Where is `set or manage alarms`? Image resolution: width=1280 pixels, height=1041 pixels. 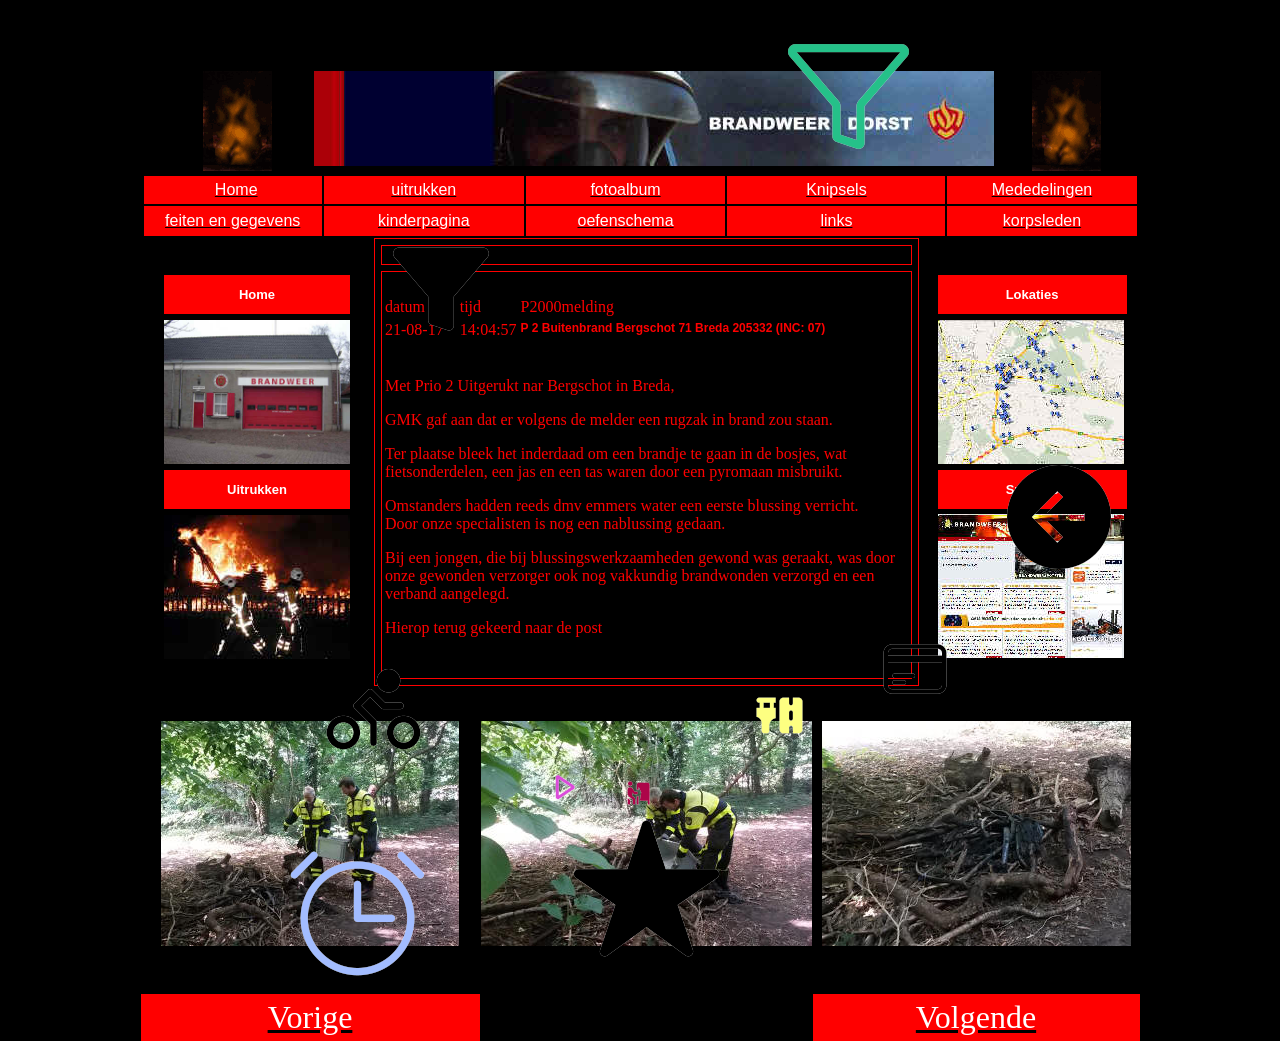 set or manage alarms is located at coordinates (357, 913).